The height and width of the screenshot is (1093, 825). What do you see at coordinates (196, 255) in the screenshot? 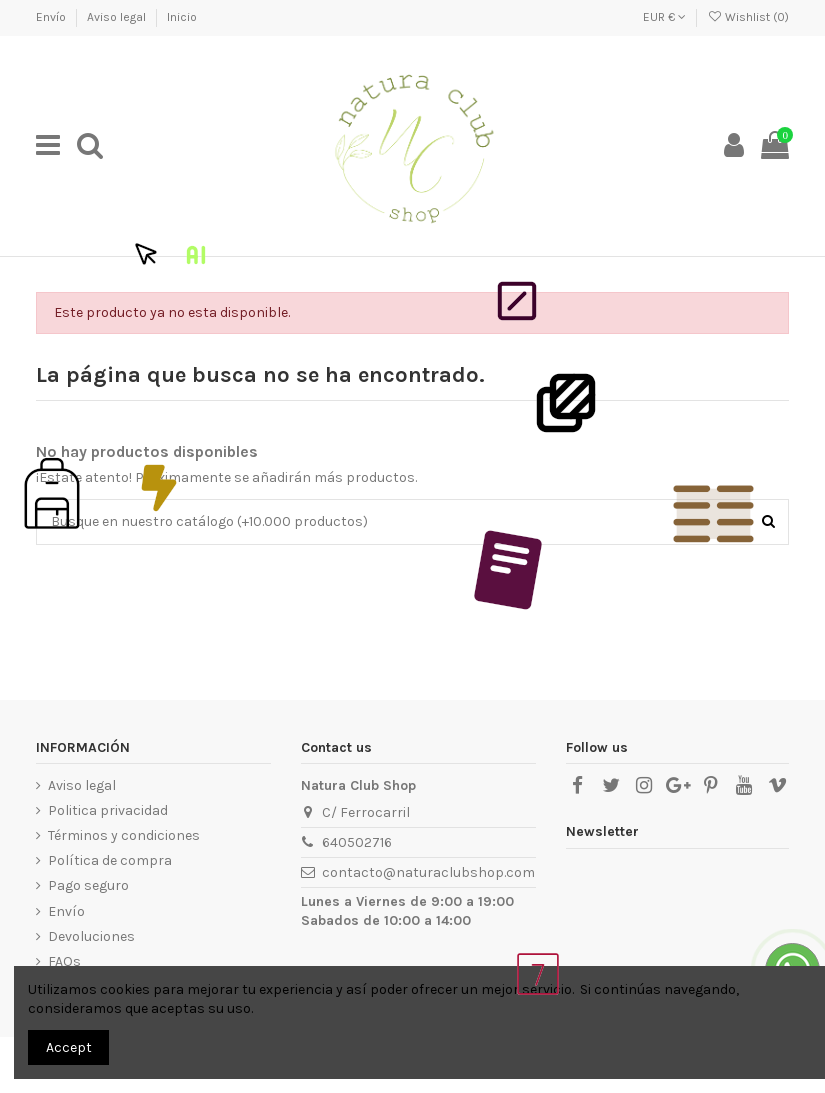
I see `access AI-powered features` at bounding box center [196, 255].